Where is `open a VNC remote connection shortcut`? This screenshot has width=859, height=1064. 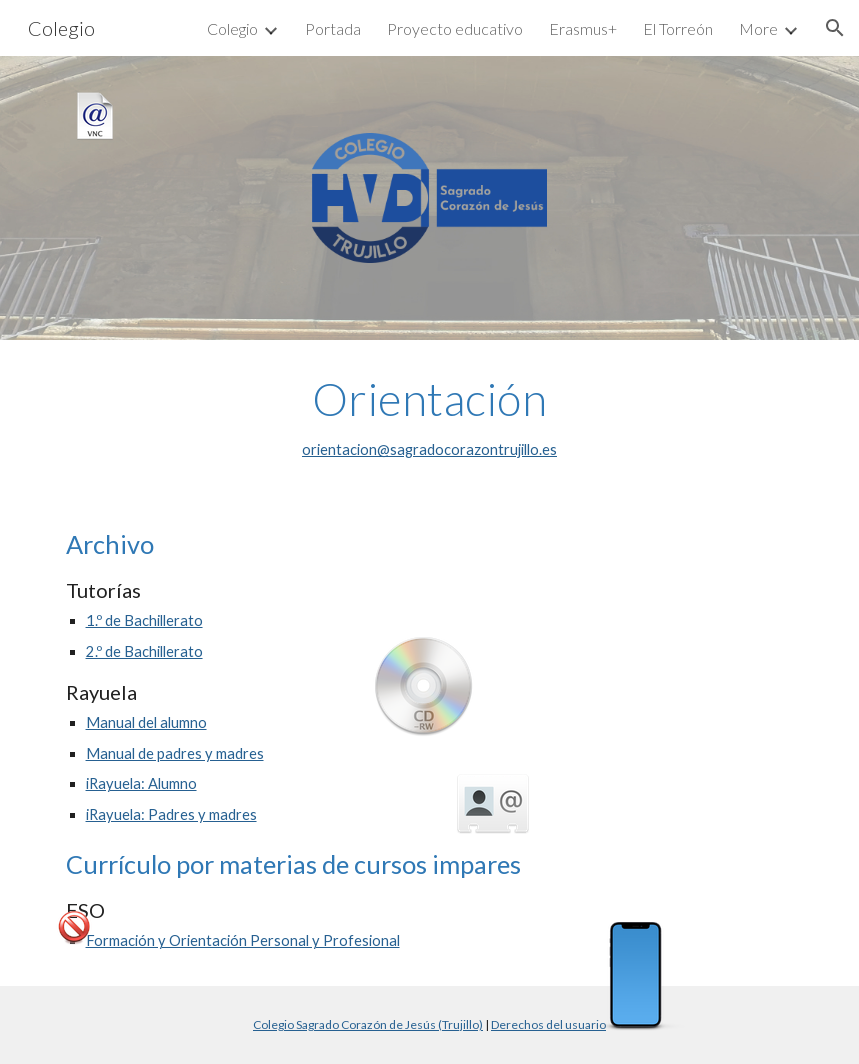
open a VNC remote connection shortcut is located at coordinates (95, 117).